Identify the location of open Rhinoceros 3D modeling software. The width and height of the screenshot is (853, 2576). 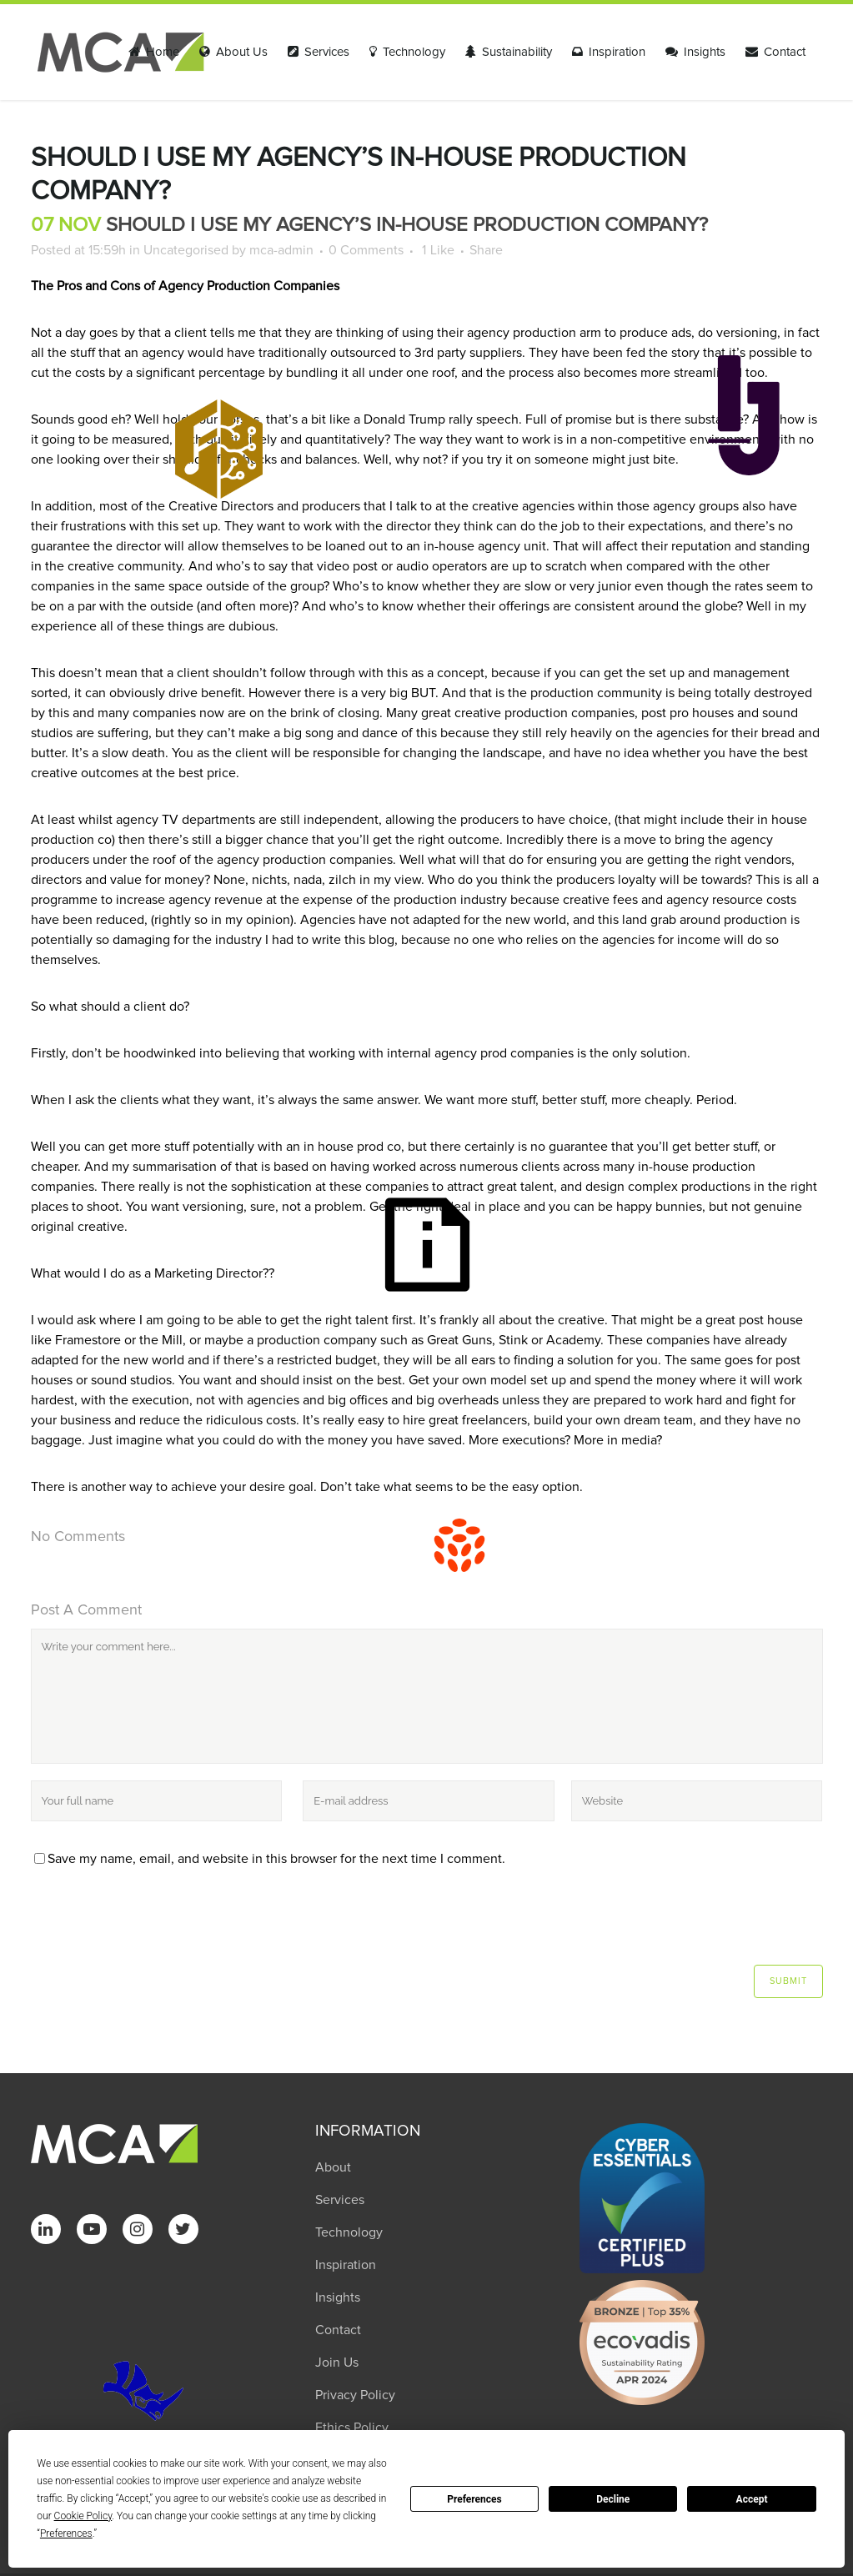
(143, 2391).